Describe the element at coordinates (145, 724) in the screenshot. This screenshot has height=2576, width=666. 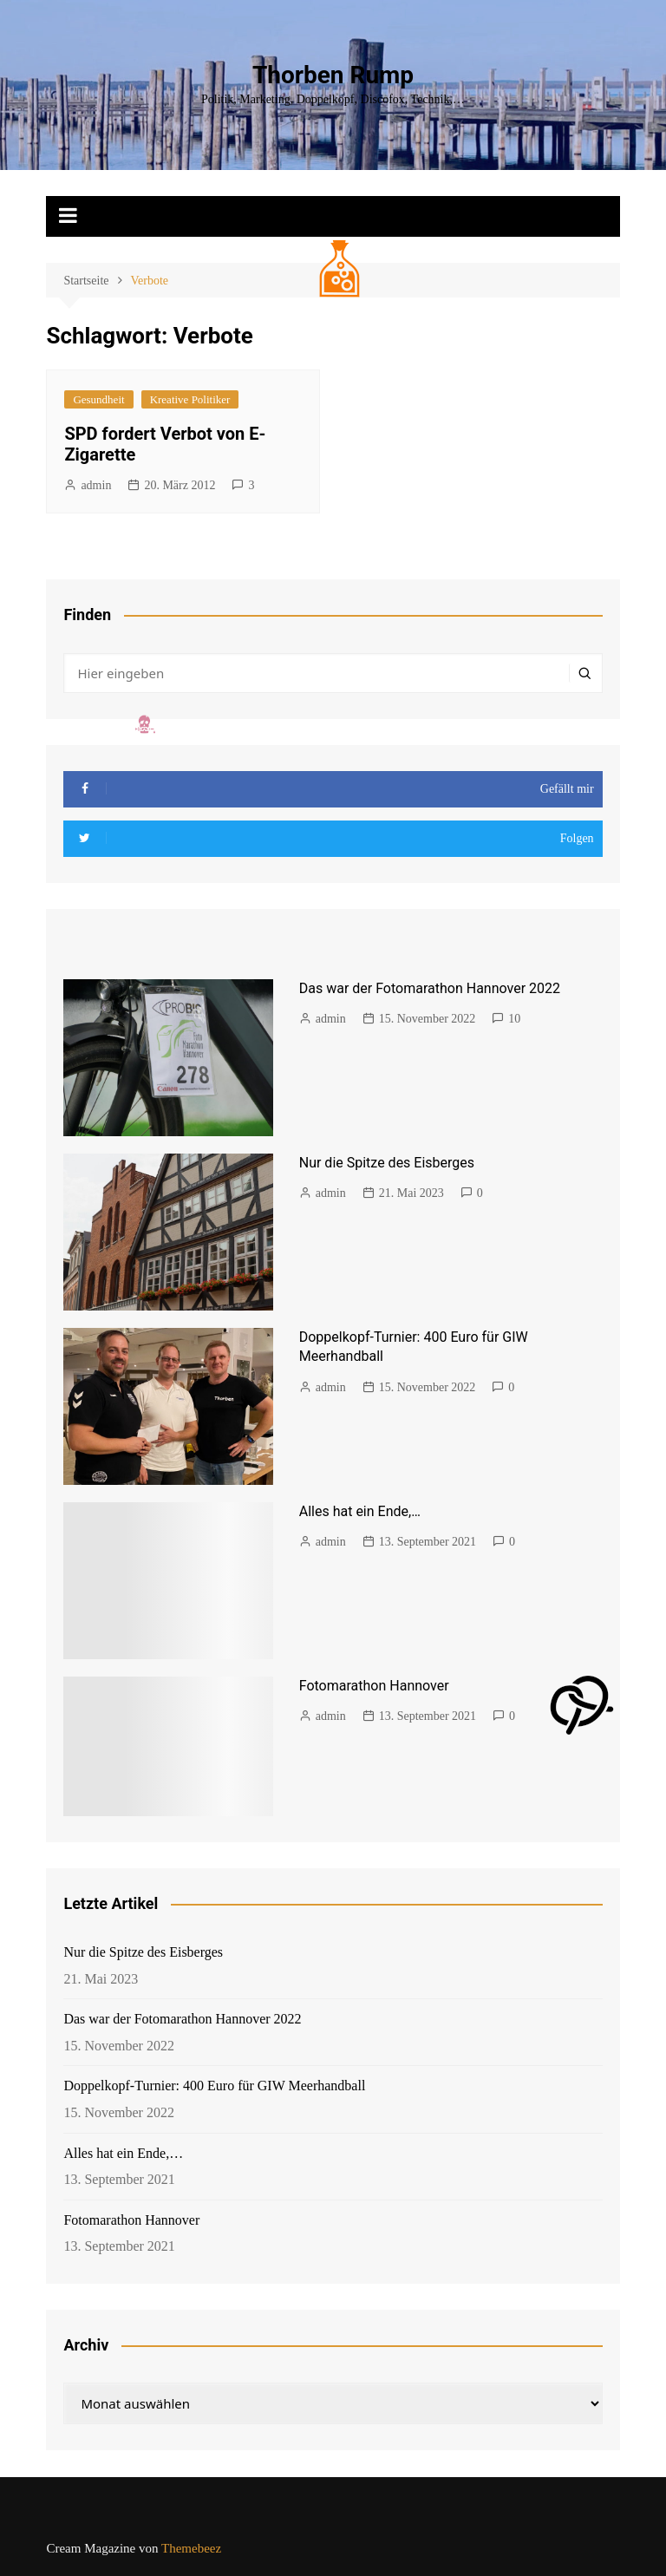
I see `indicates lethal injection or poison hazard` at that location.